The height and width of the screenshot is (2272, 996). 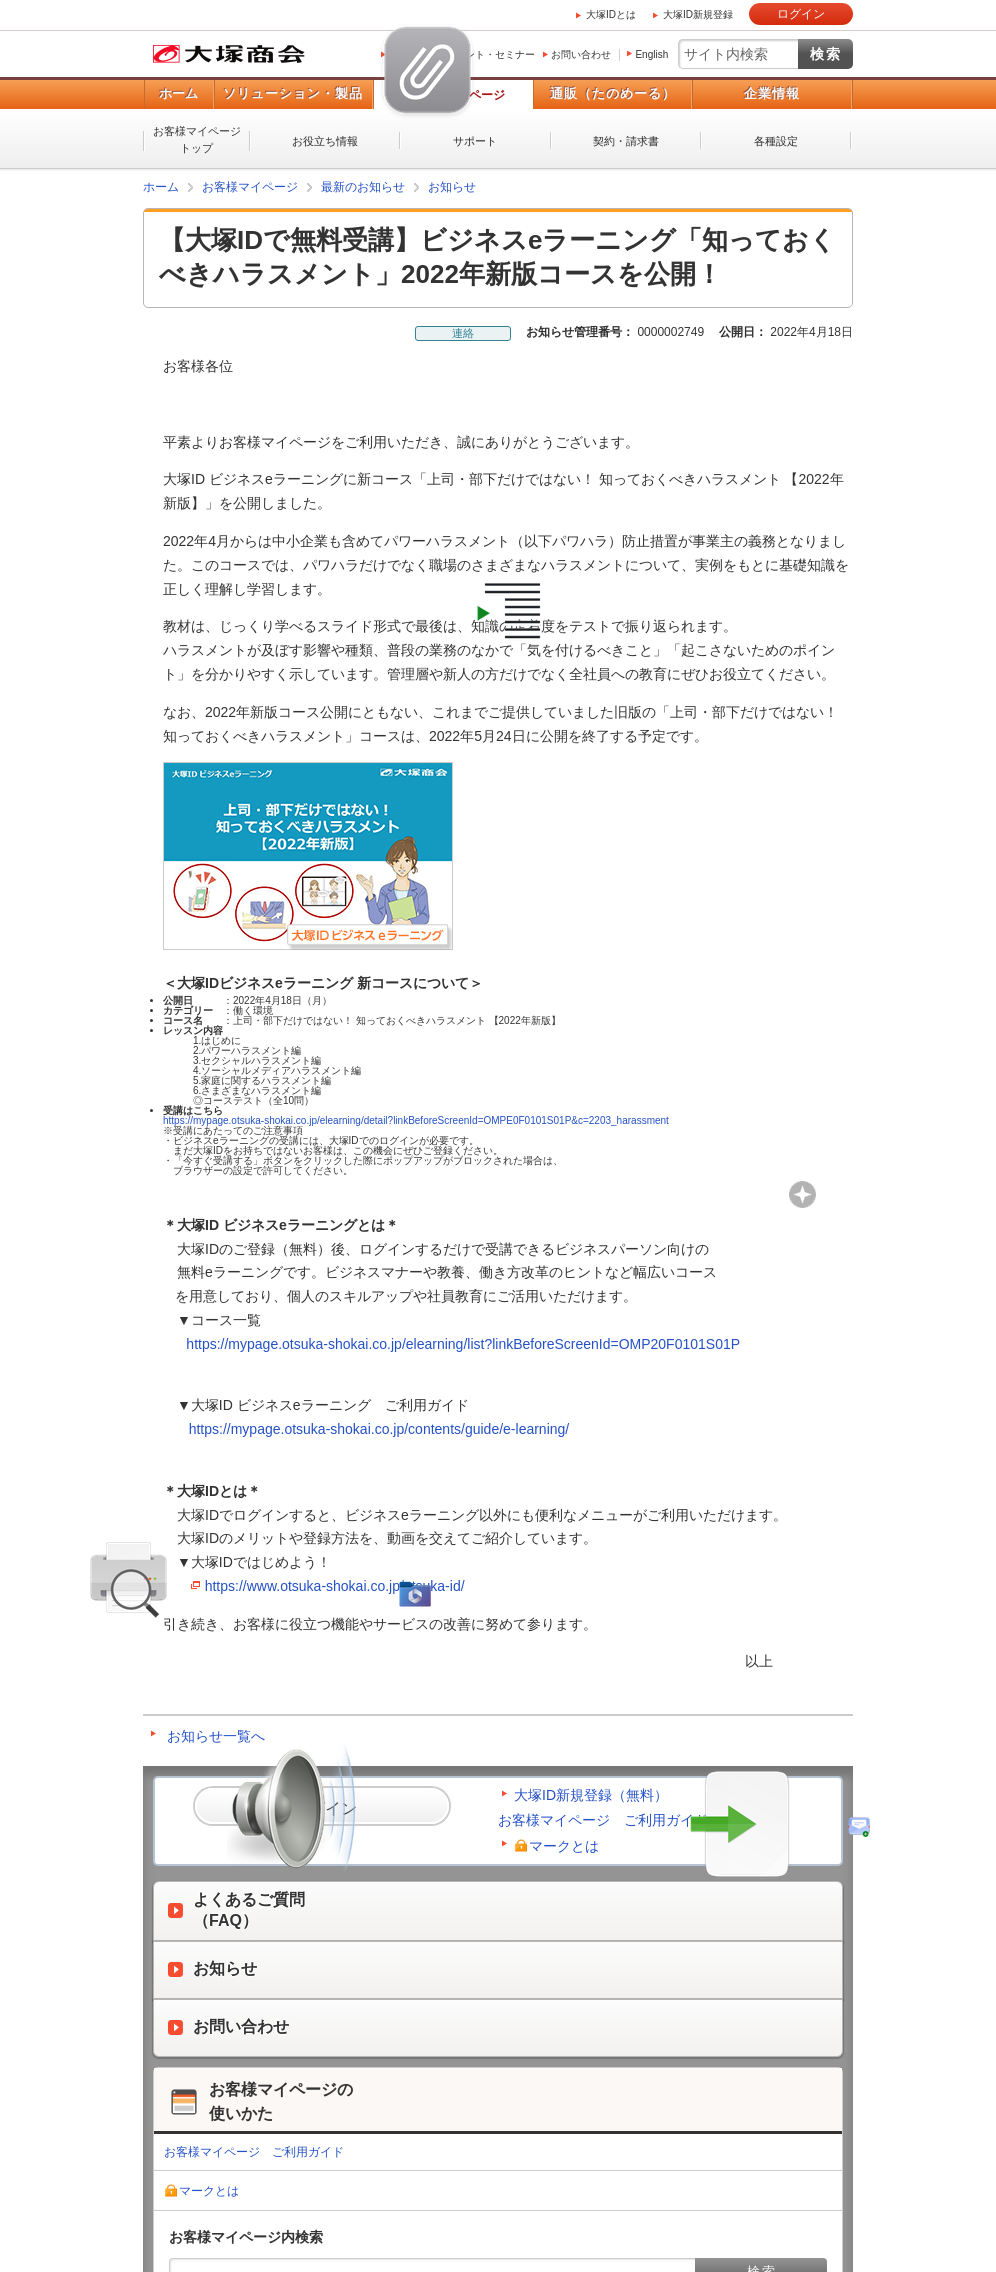 What do you see at coordinates (415, 1595) in the screenshot?
I see `open Microsoft 365 files folder` at bounding box center [415, 1595].